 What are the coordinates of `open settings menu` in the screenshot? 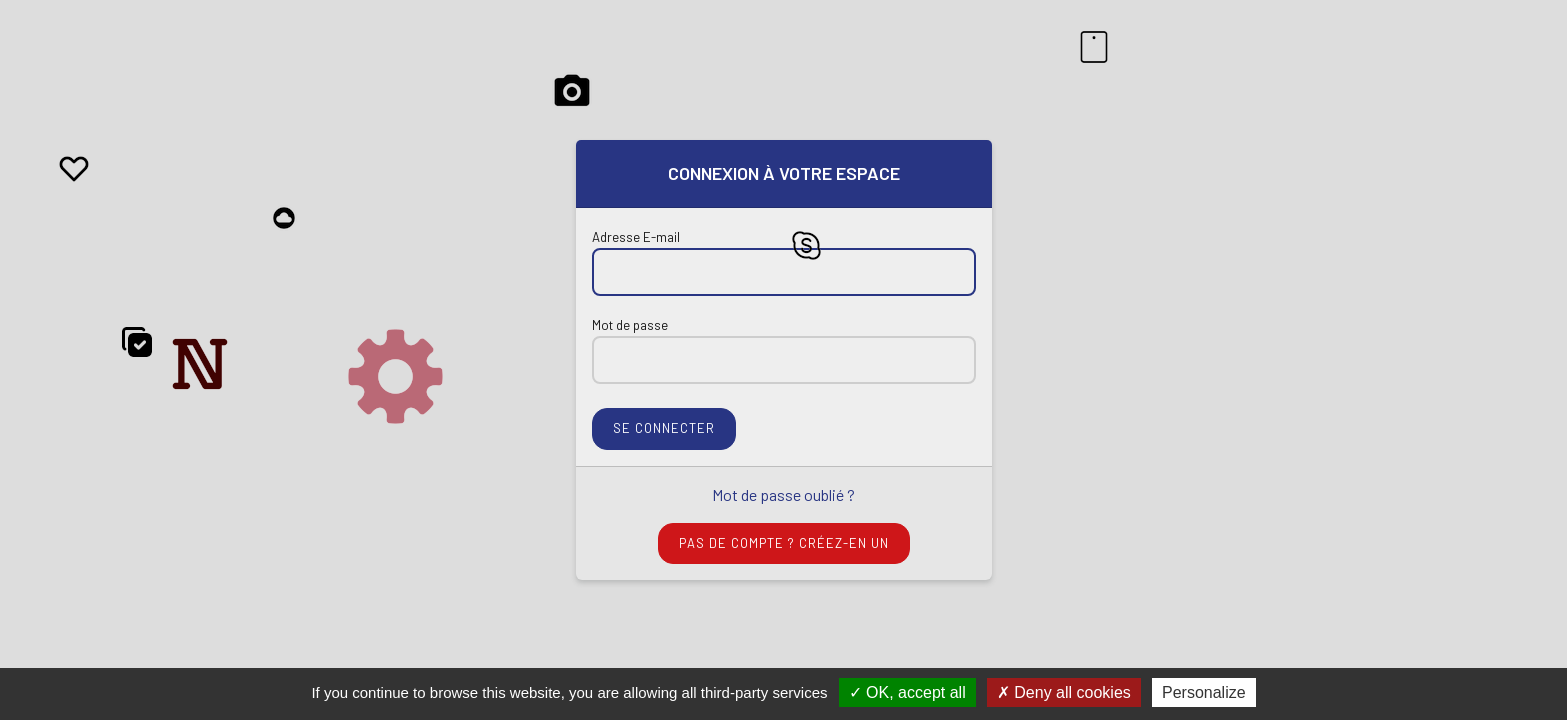 It's located at (395, 376).